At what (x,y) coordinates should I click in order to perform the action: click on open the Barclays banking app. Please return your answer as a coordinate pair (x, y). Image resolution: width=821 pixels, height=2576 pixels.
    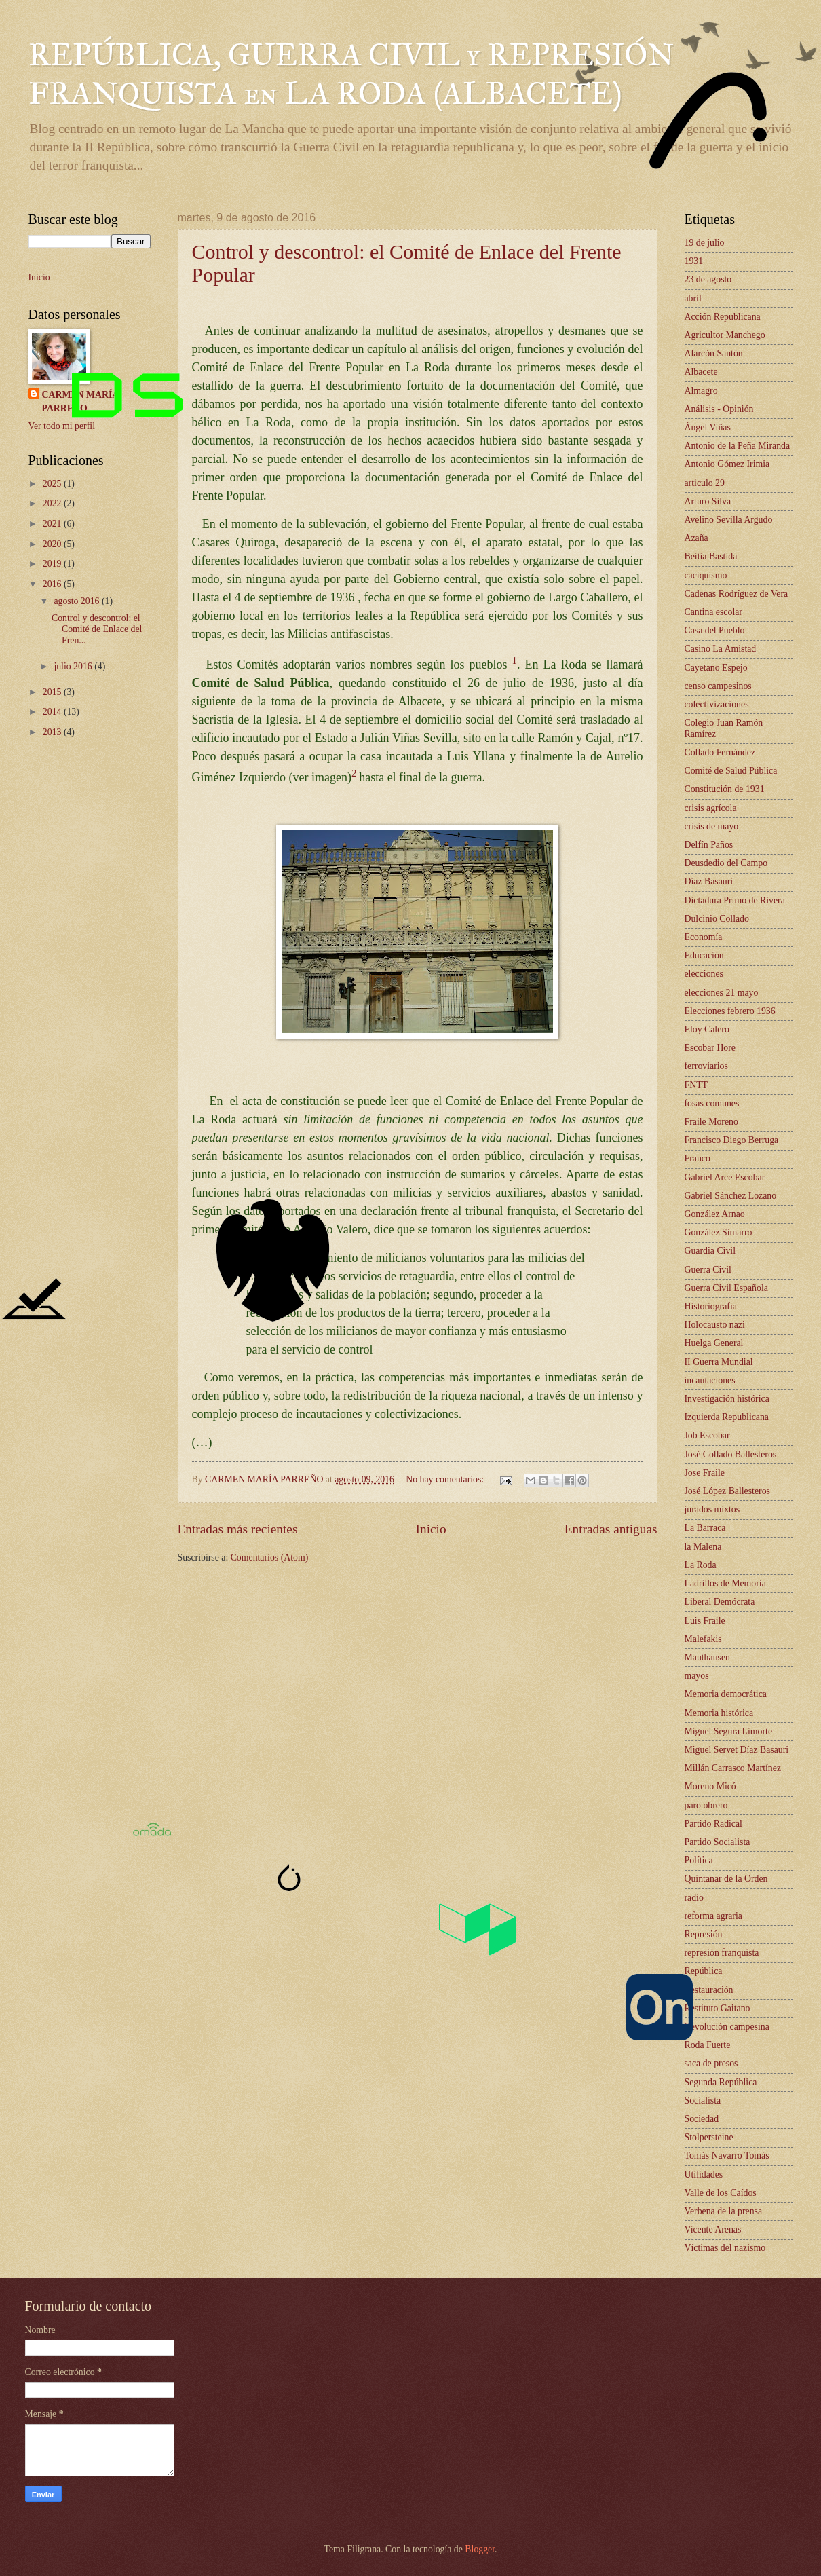
    Looking at the image, I should click on (273, 1261).